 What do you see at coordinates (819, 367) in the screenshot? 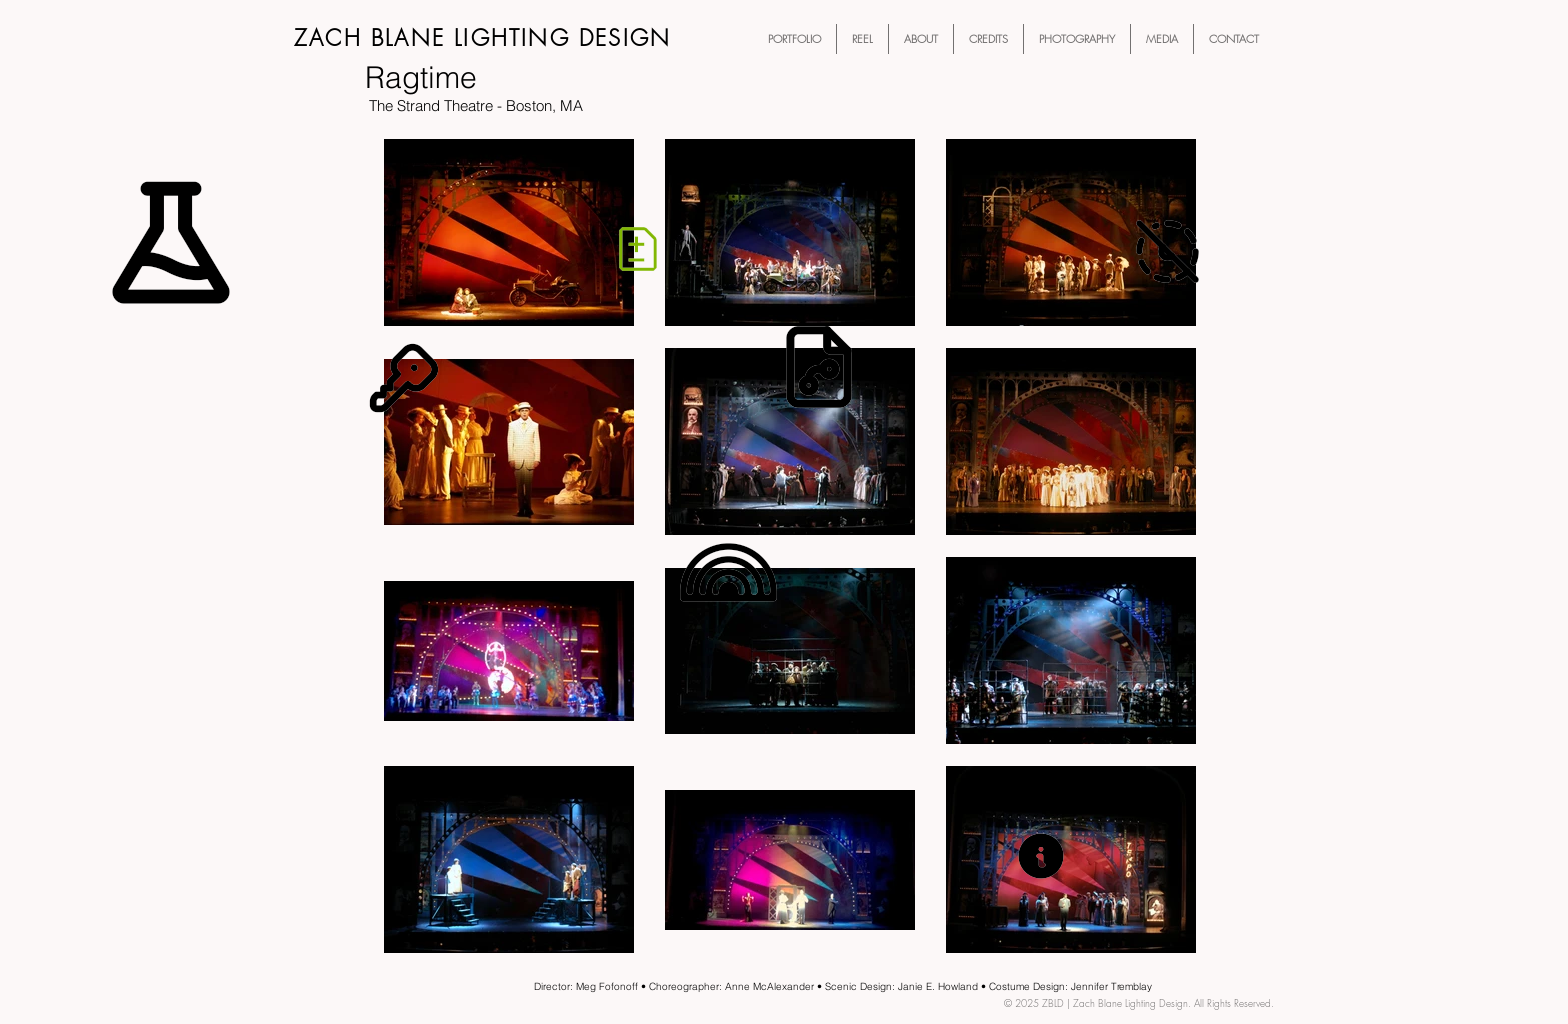
I see `open a vector graphics file` at bounding box center [819, 367].